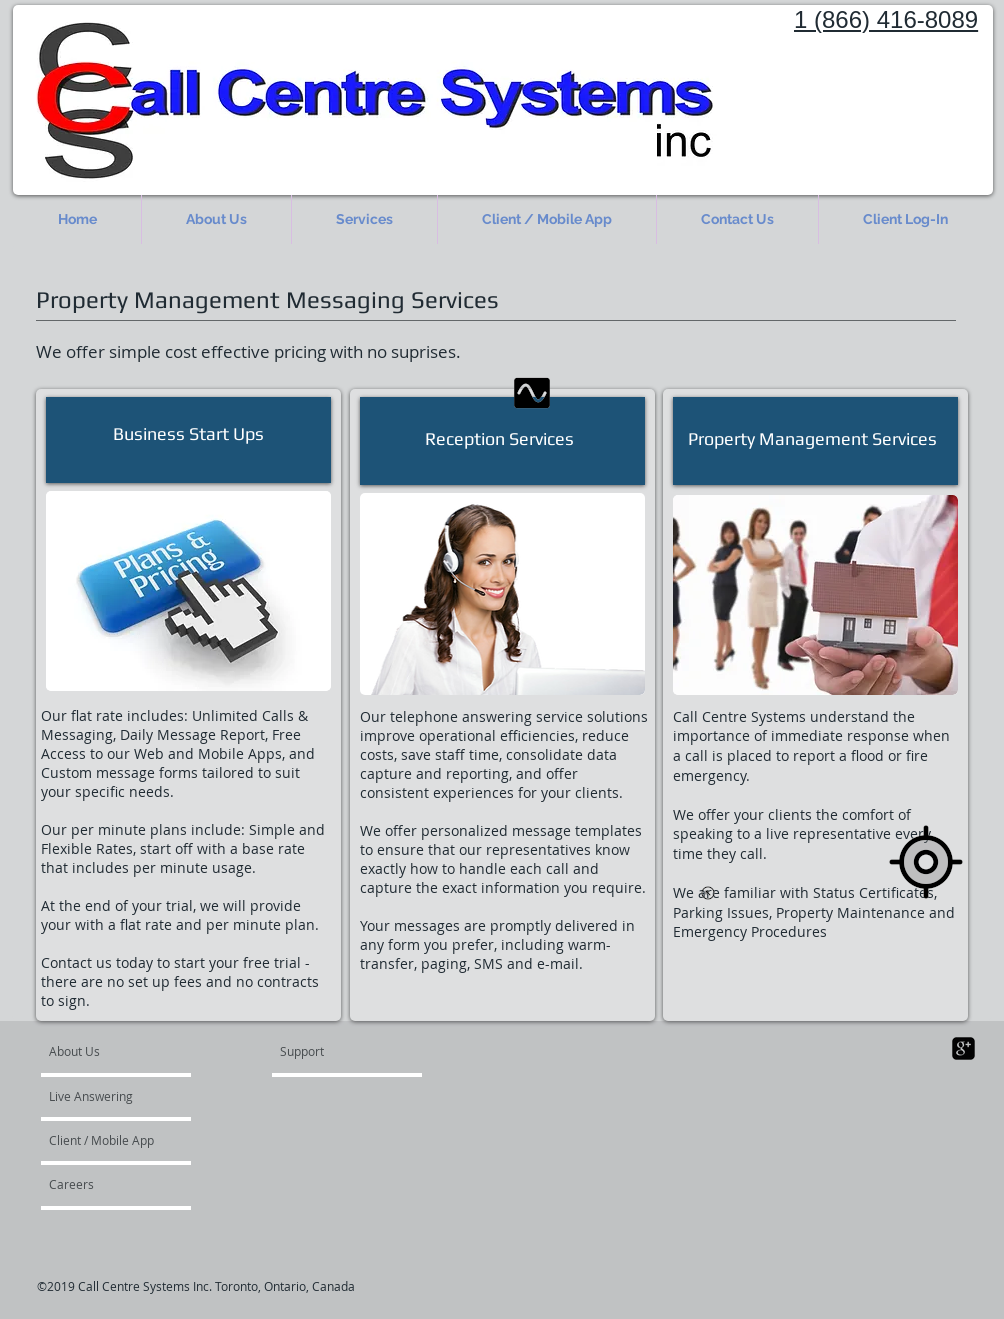  Describe the element at coordinates (532, 393) in the screenshot. I see `audio or sound wave indicator` at that location.